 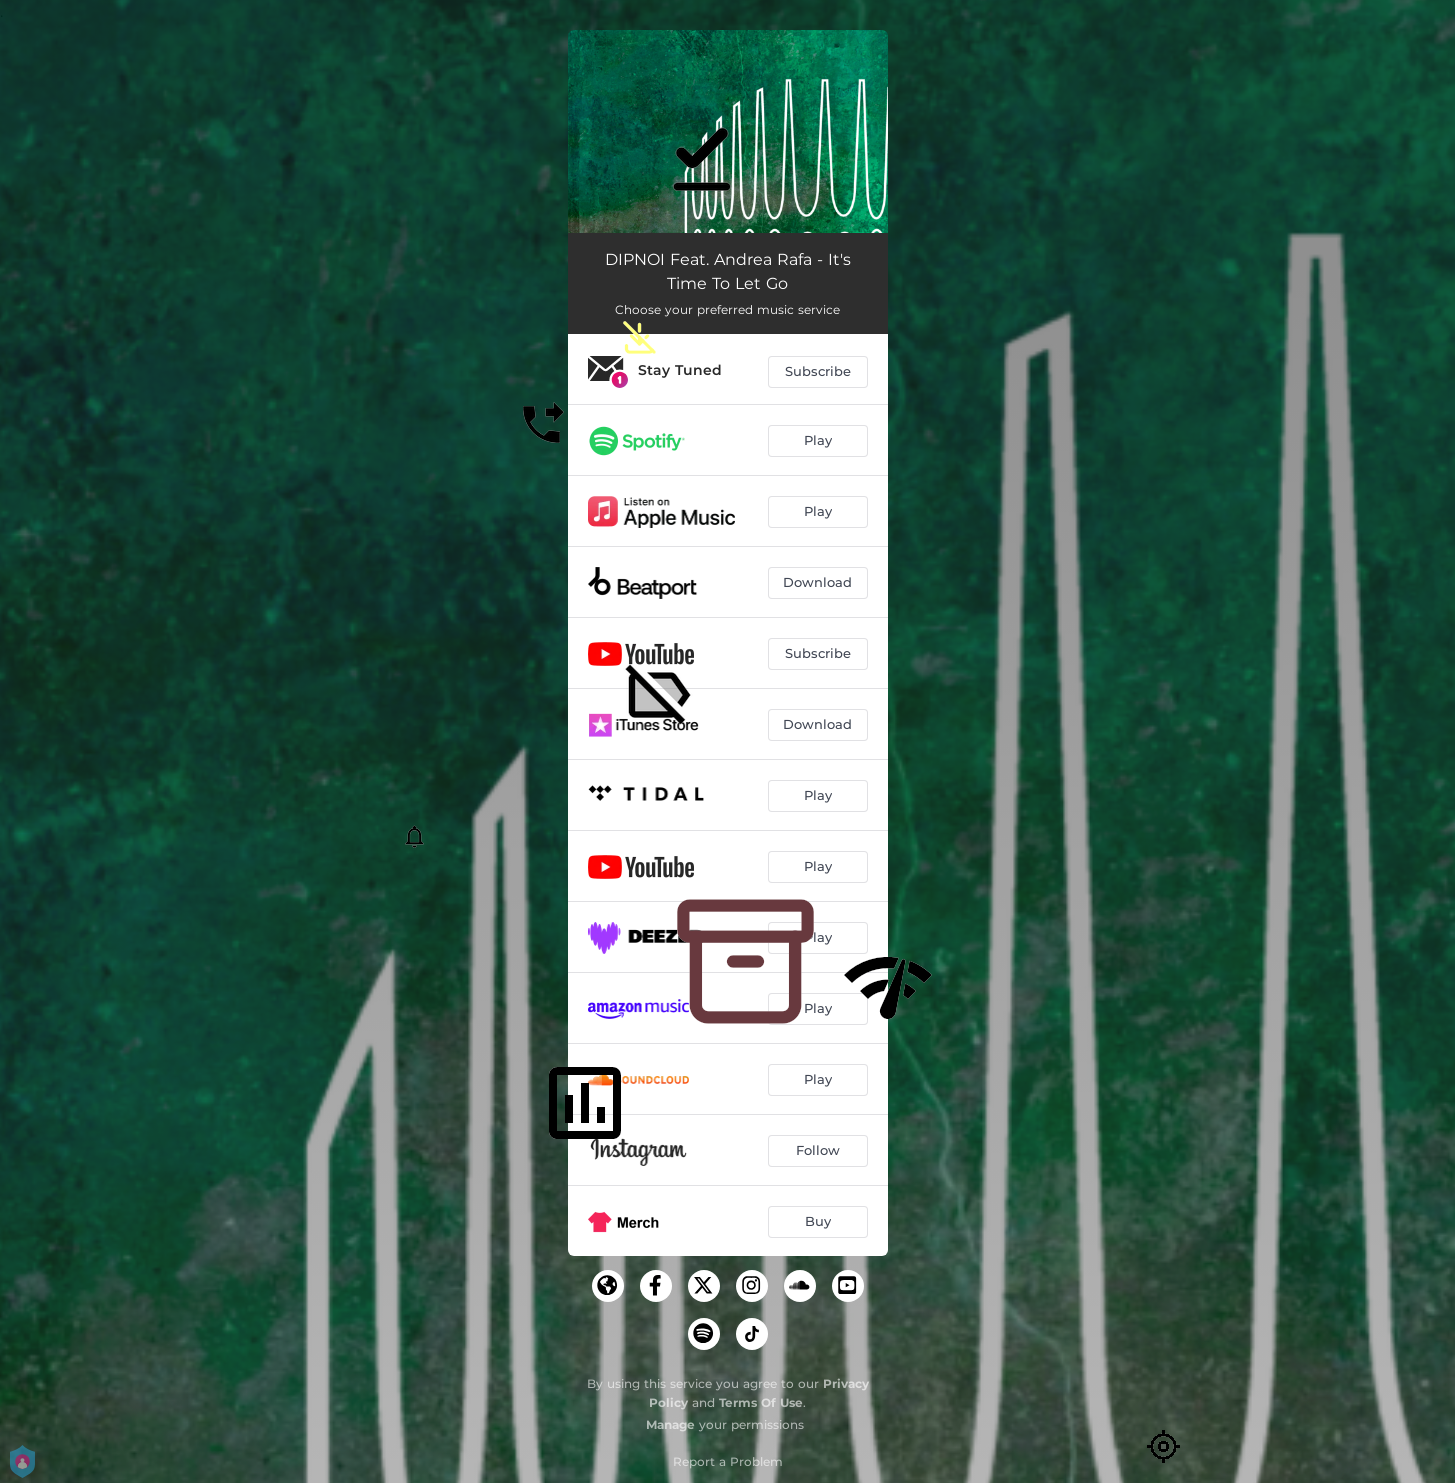 I want to click on check network connection speed, so click(x=888, y=987).